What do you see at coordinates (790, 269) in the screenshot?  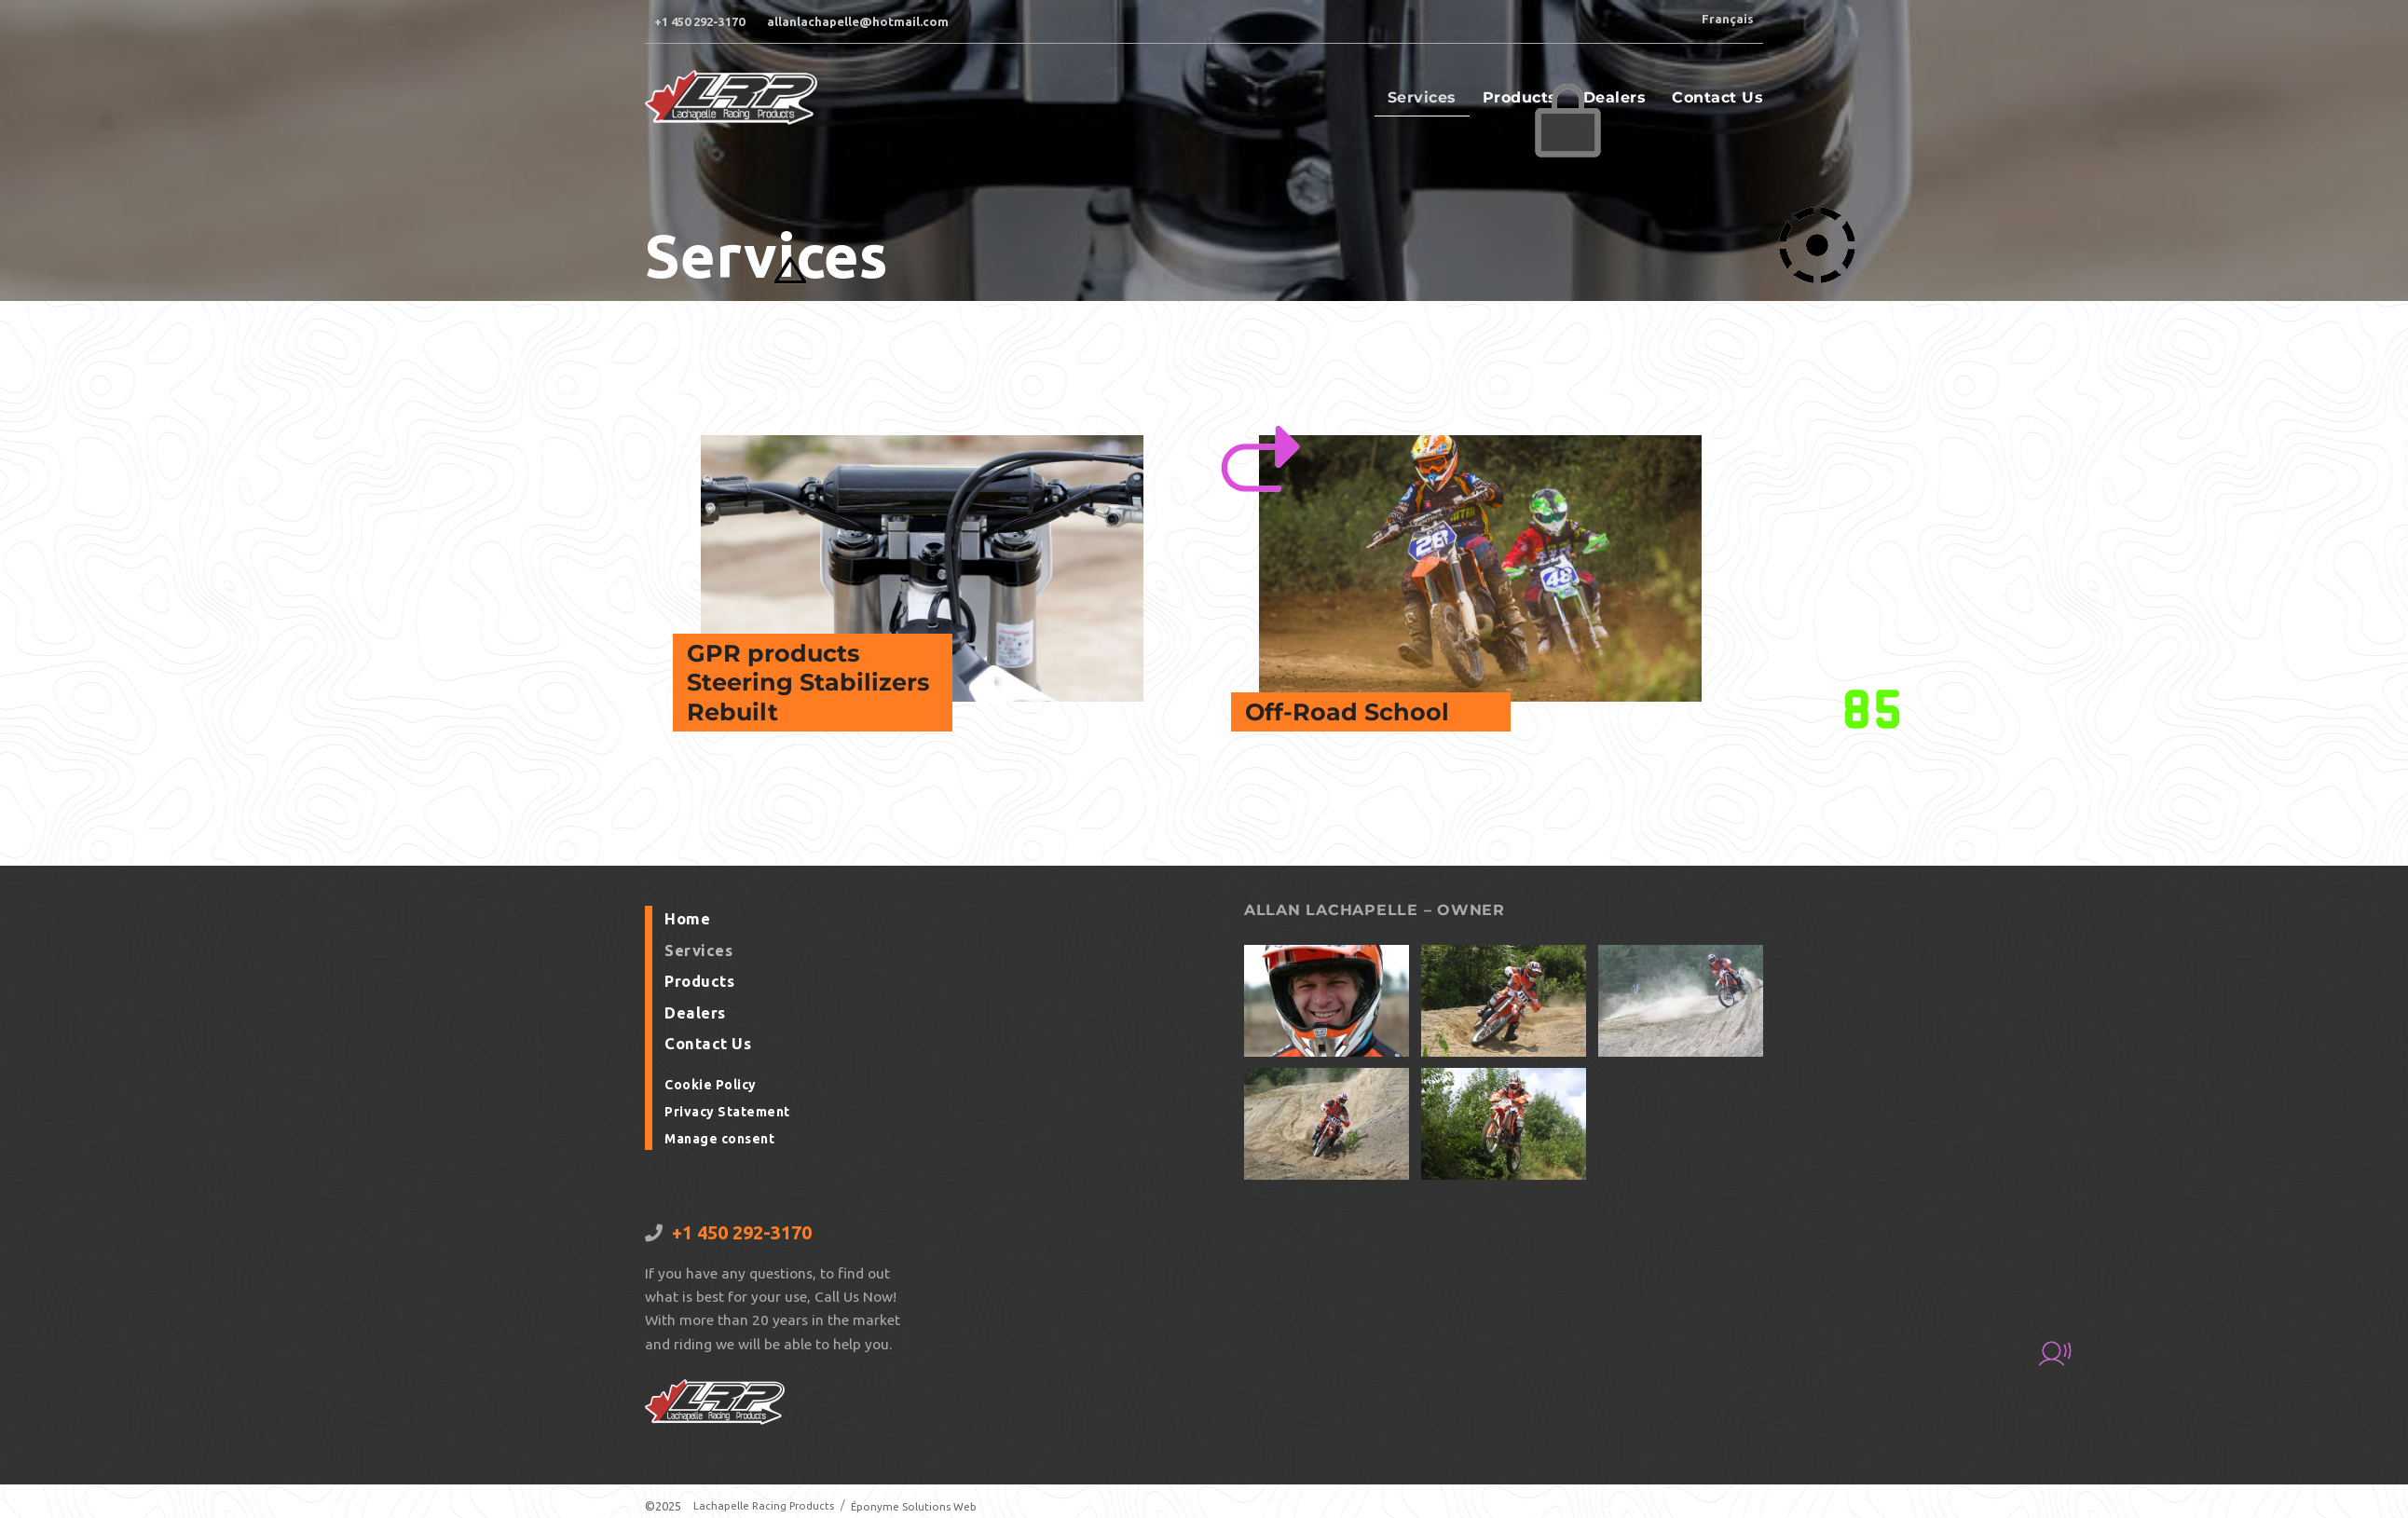 I see `view change history or version log` at bounding box center [790, 269].